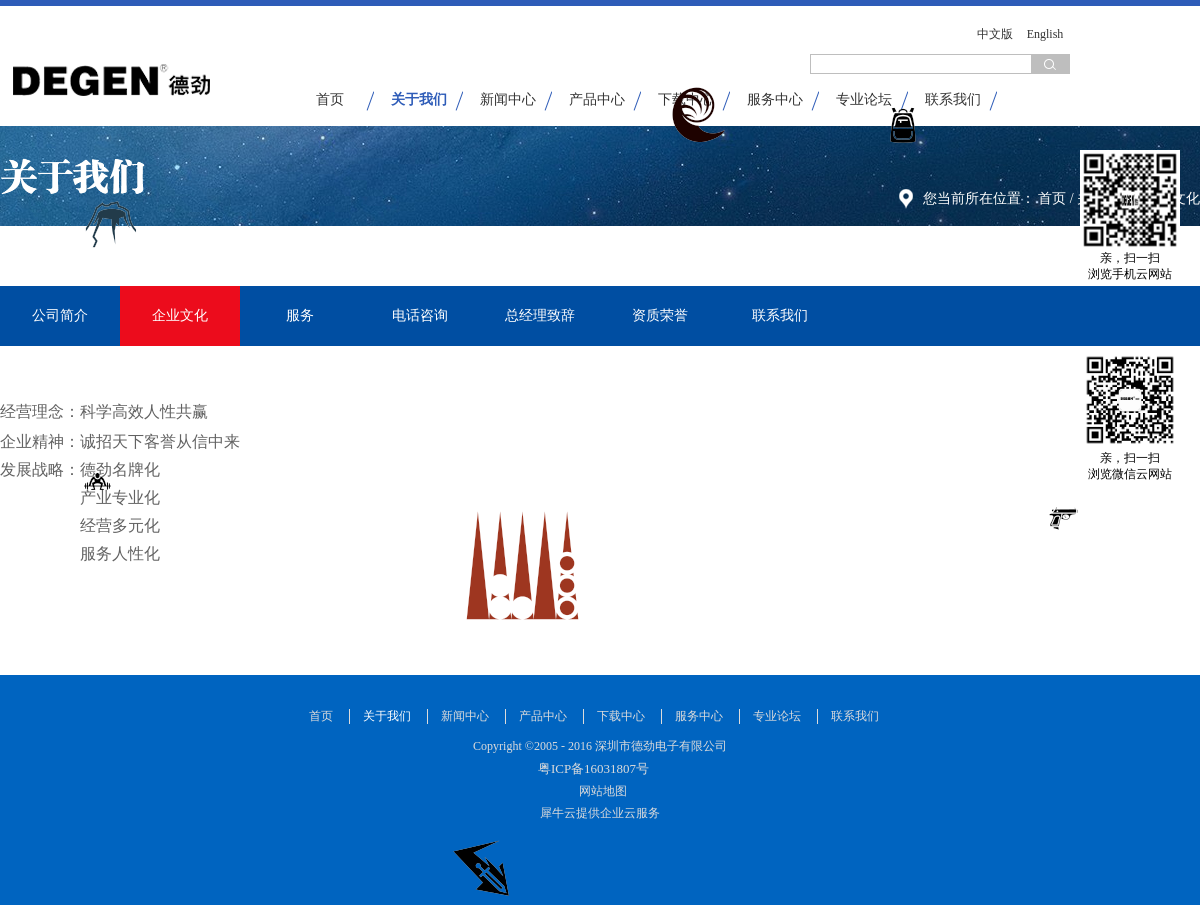 This screenshot has width=1200, height=905. I want to click on track weightlifting or strength training exercises, so click(97, 476).